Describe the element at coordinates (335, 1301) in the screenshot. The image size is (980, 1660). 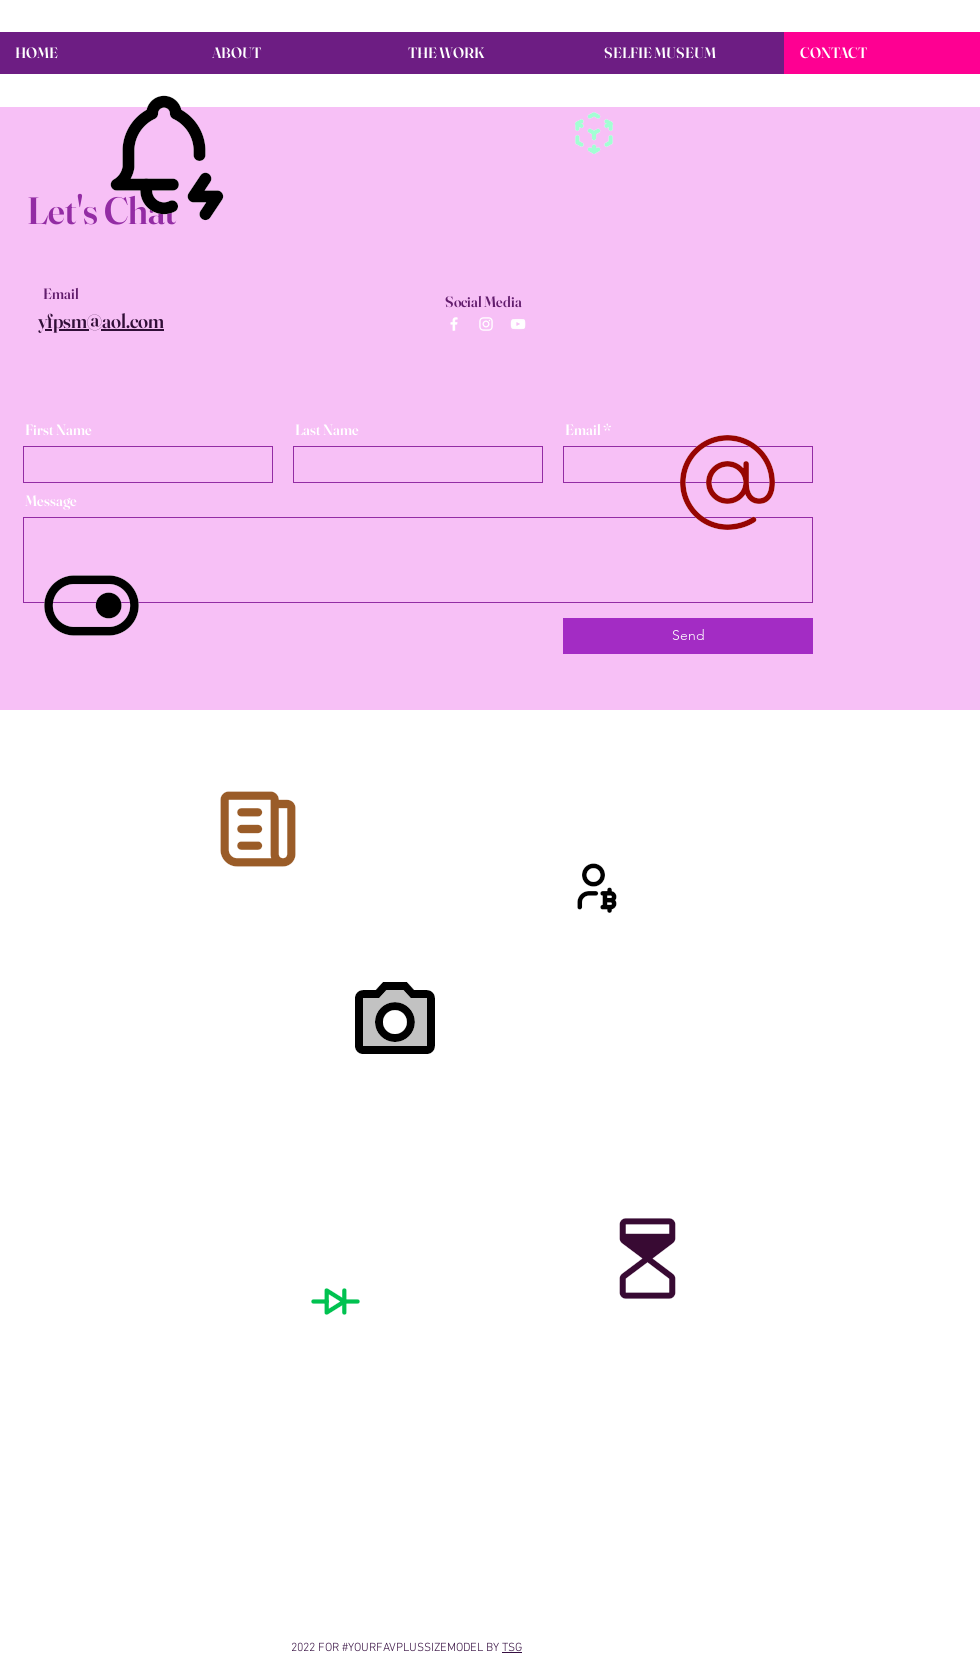
I see `represents a diode component in a circuit diagram` at that location.